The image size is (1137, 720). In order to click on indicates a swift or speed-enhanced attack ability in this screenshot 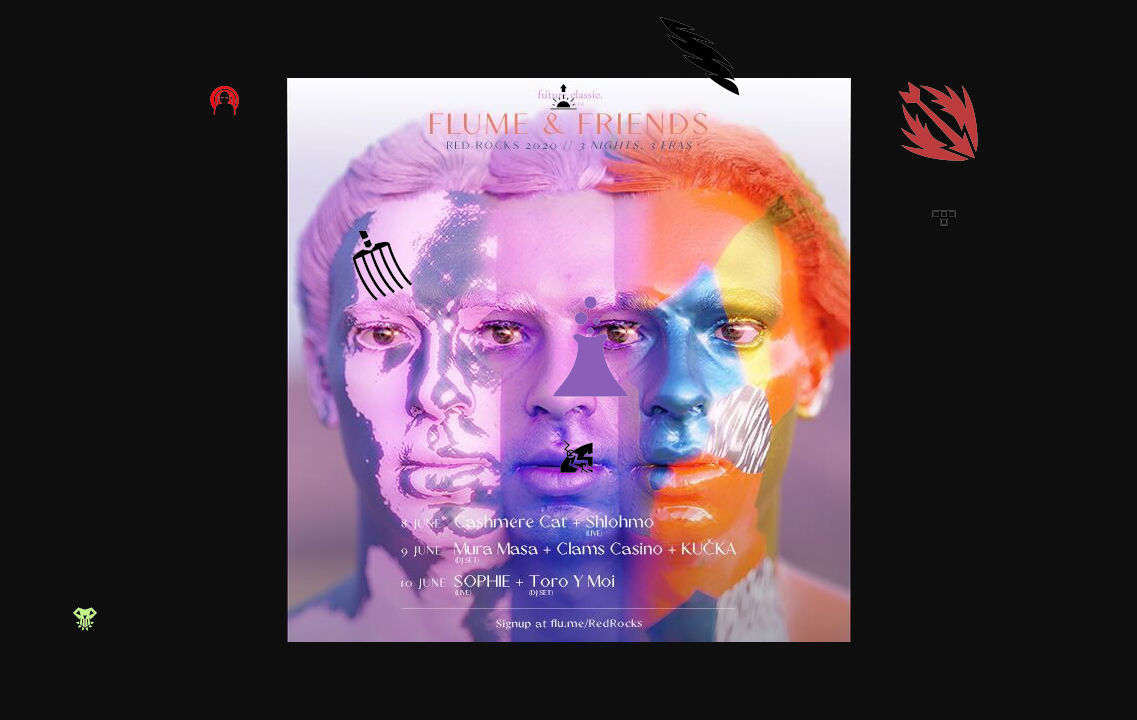, I will do `click(938, 121)`.